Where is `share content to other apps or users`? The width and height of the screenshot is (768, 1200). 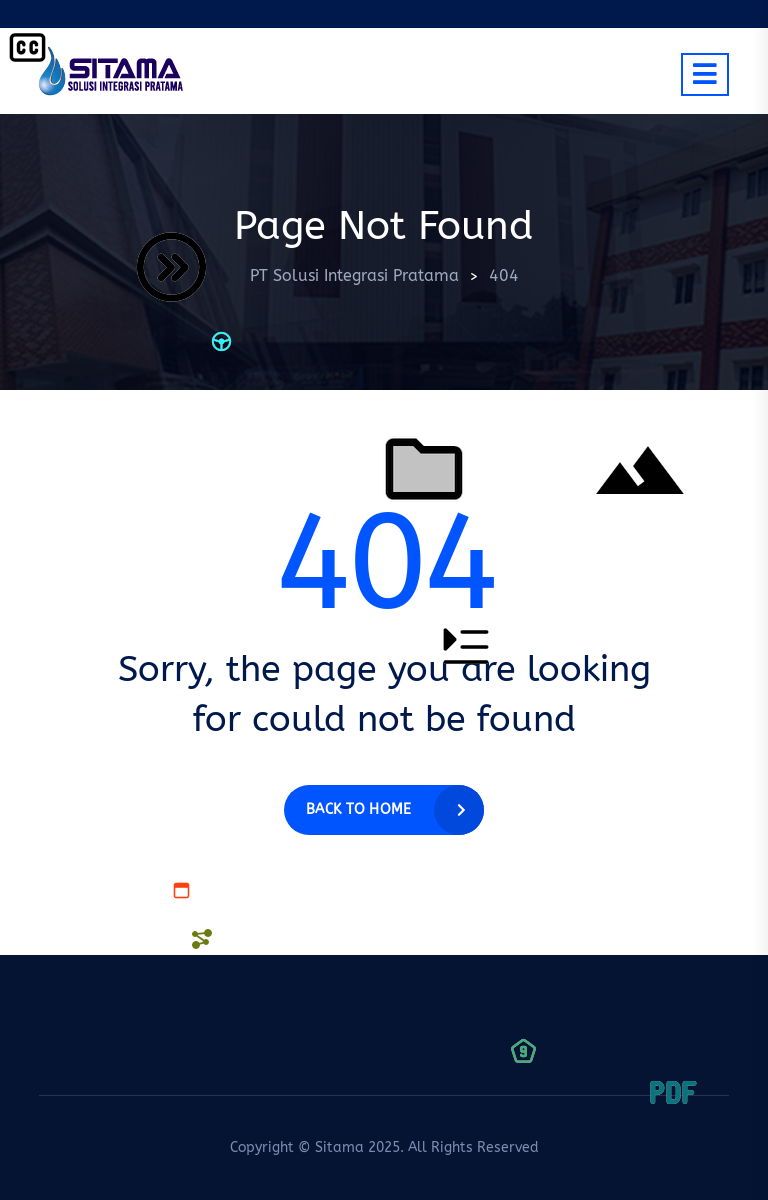 share content to other apps or users is located at coordinates (202, 939).